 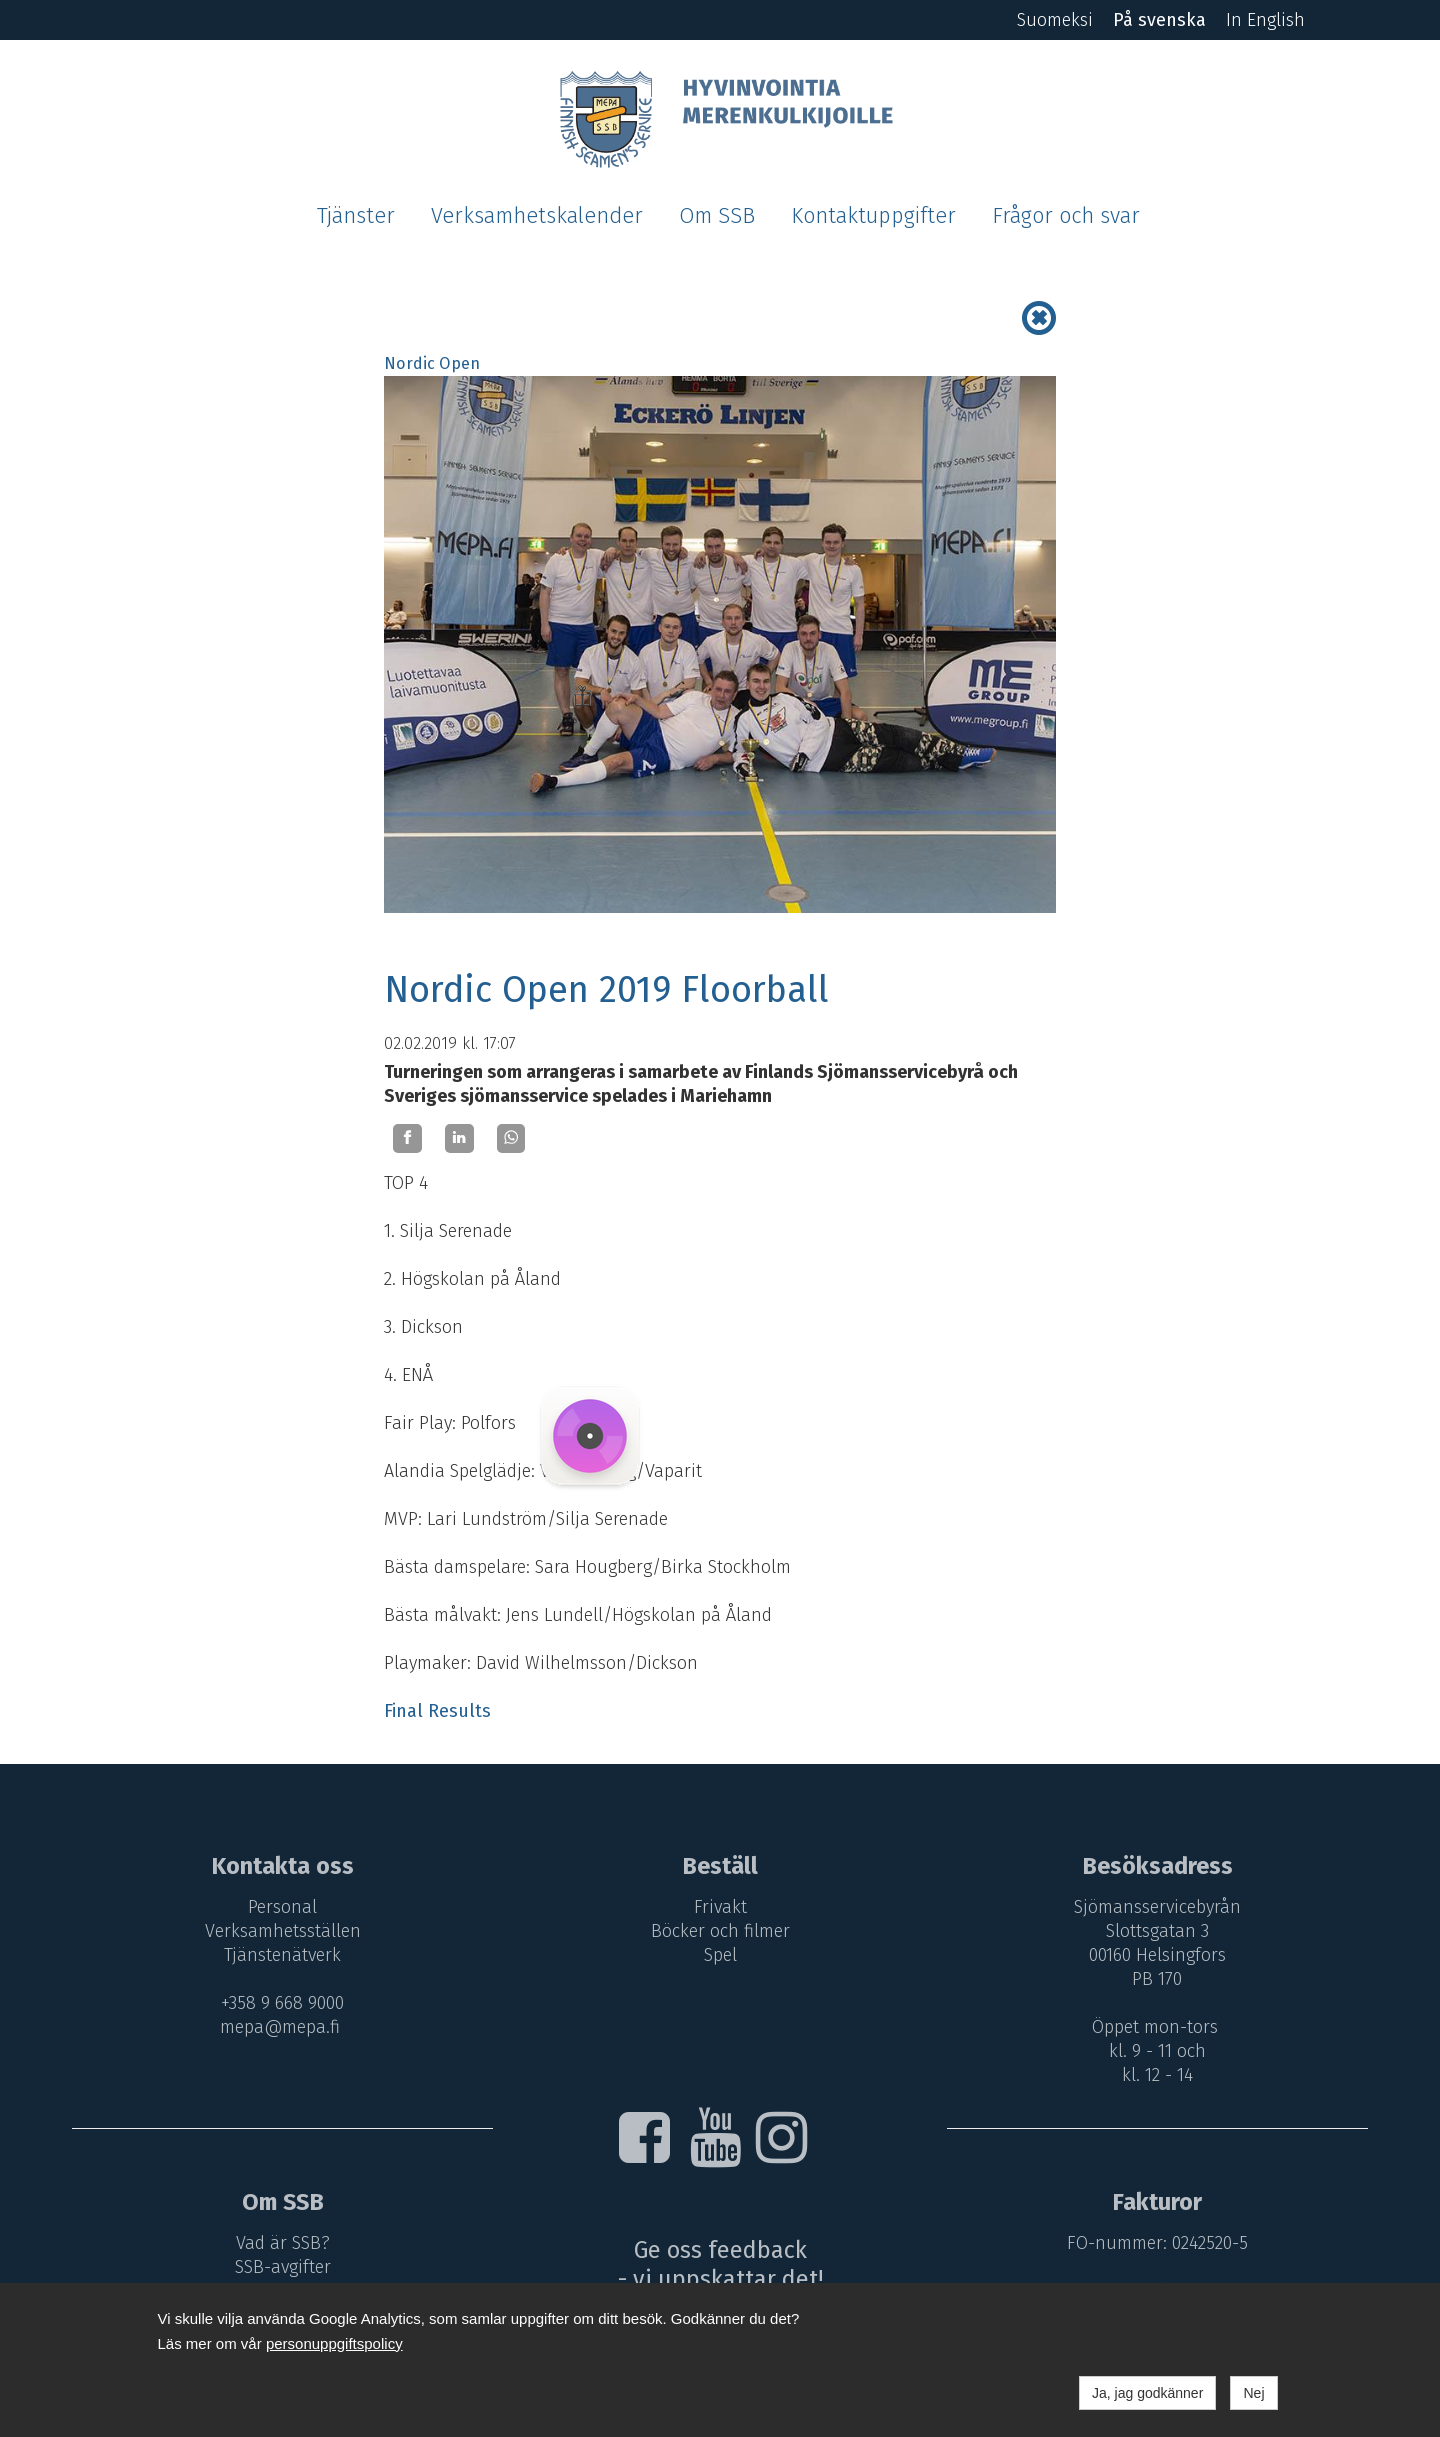 What do you see at coordinates (590, 1436) in the screenshot?
I see `open tauon music box app` at bounding box center [590, 1436].